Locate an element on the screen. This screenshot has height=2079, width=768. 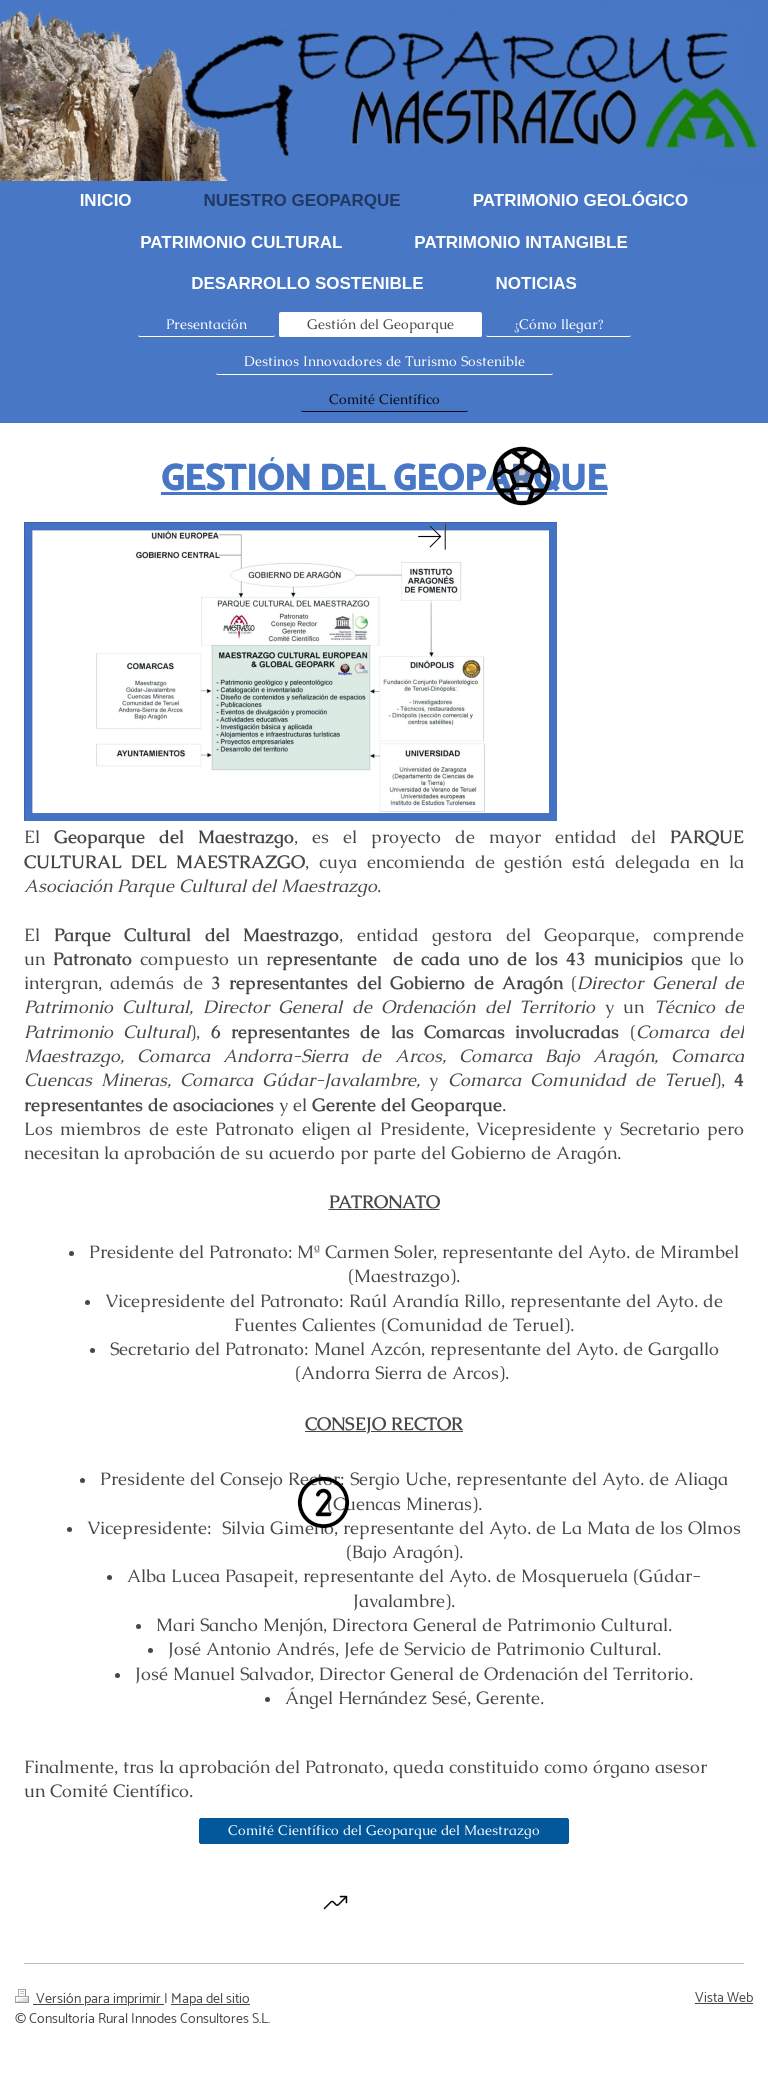
indicates step two in a multi-step process is located at coordinates (323, 1502).